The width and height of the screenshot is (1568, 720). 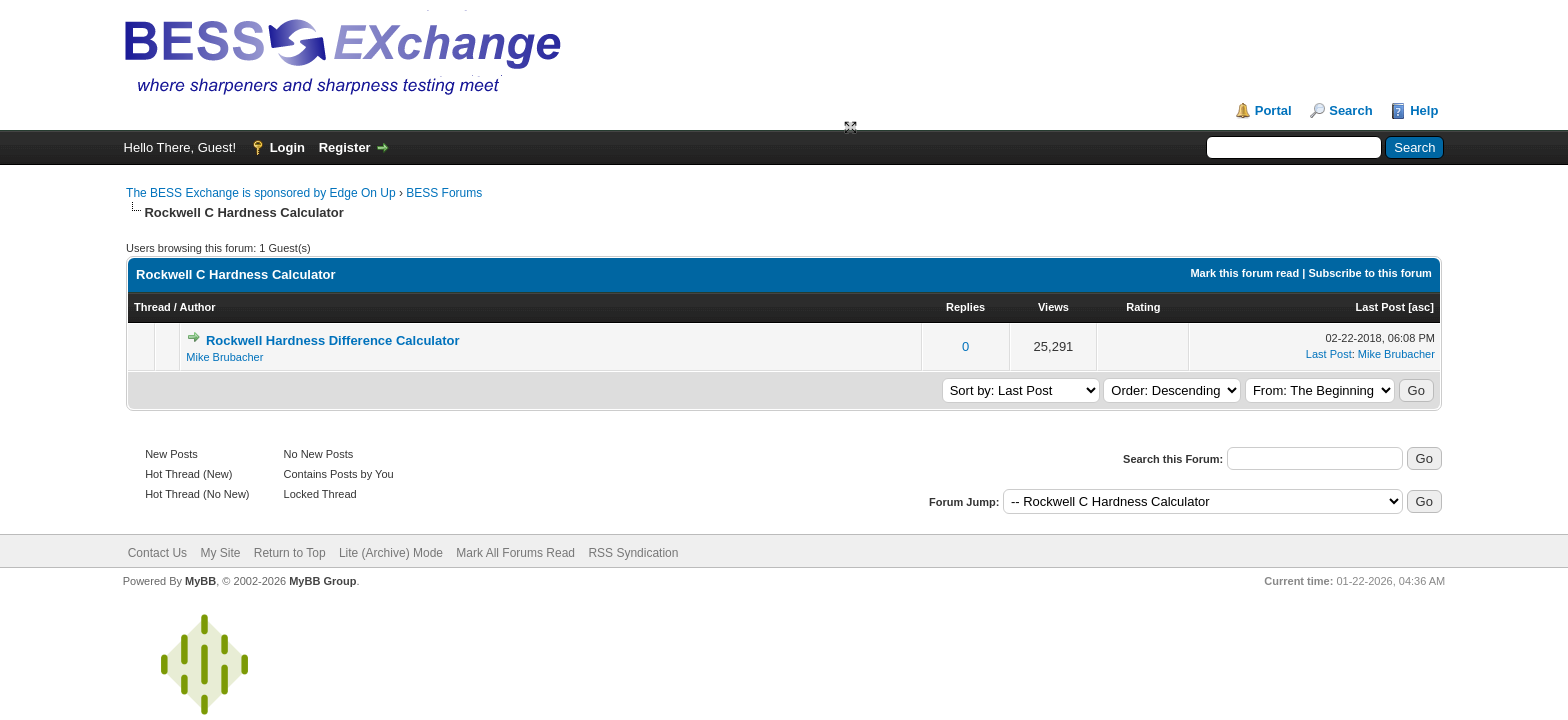 I want to click on open google podcasts app, so click(x=204, y=664).